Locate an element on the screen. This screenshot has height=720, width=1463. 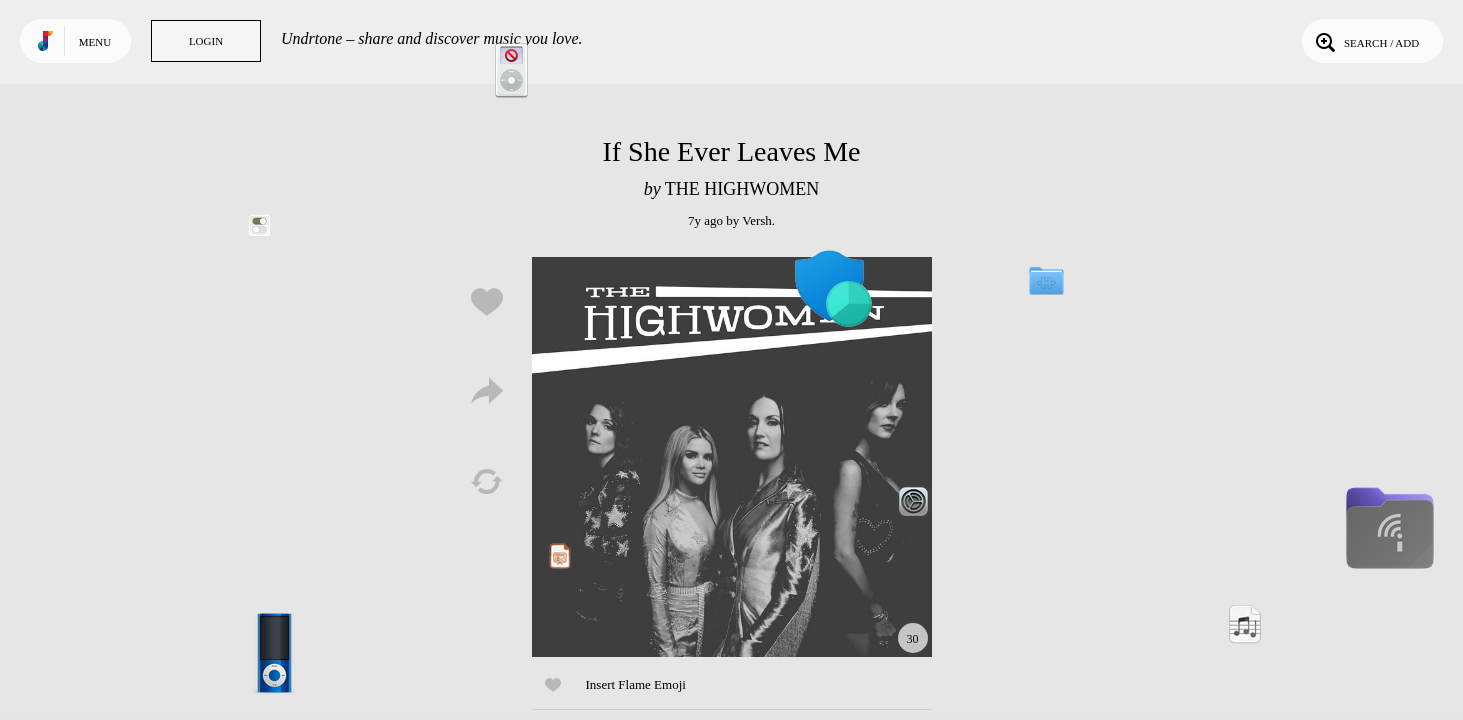
an iMelody ringtone file is located at coordinates (1245, 624).